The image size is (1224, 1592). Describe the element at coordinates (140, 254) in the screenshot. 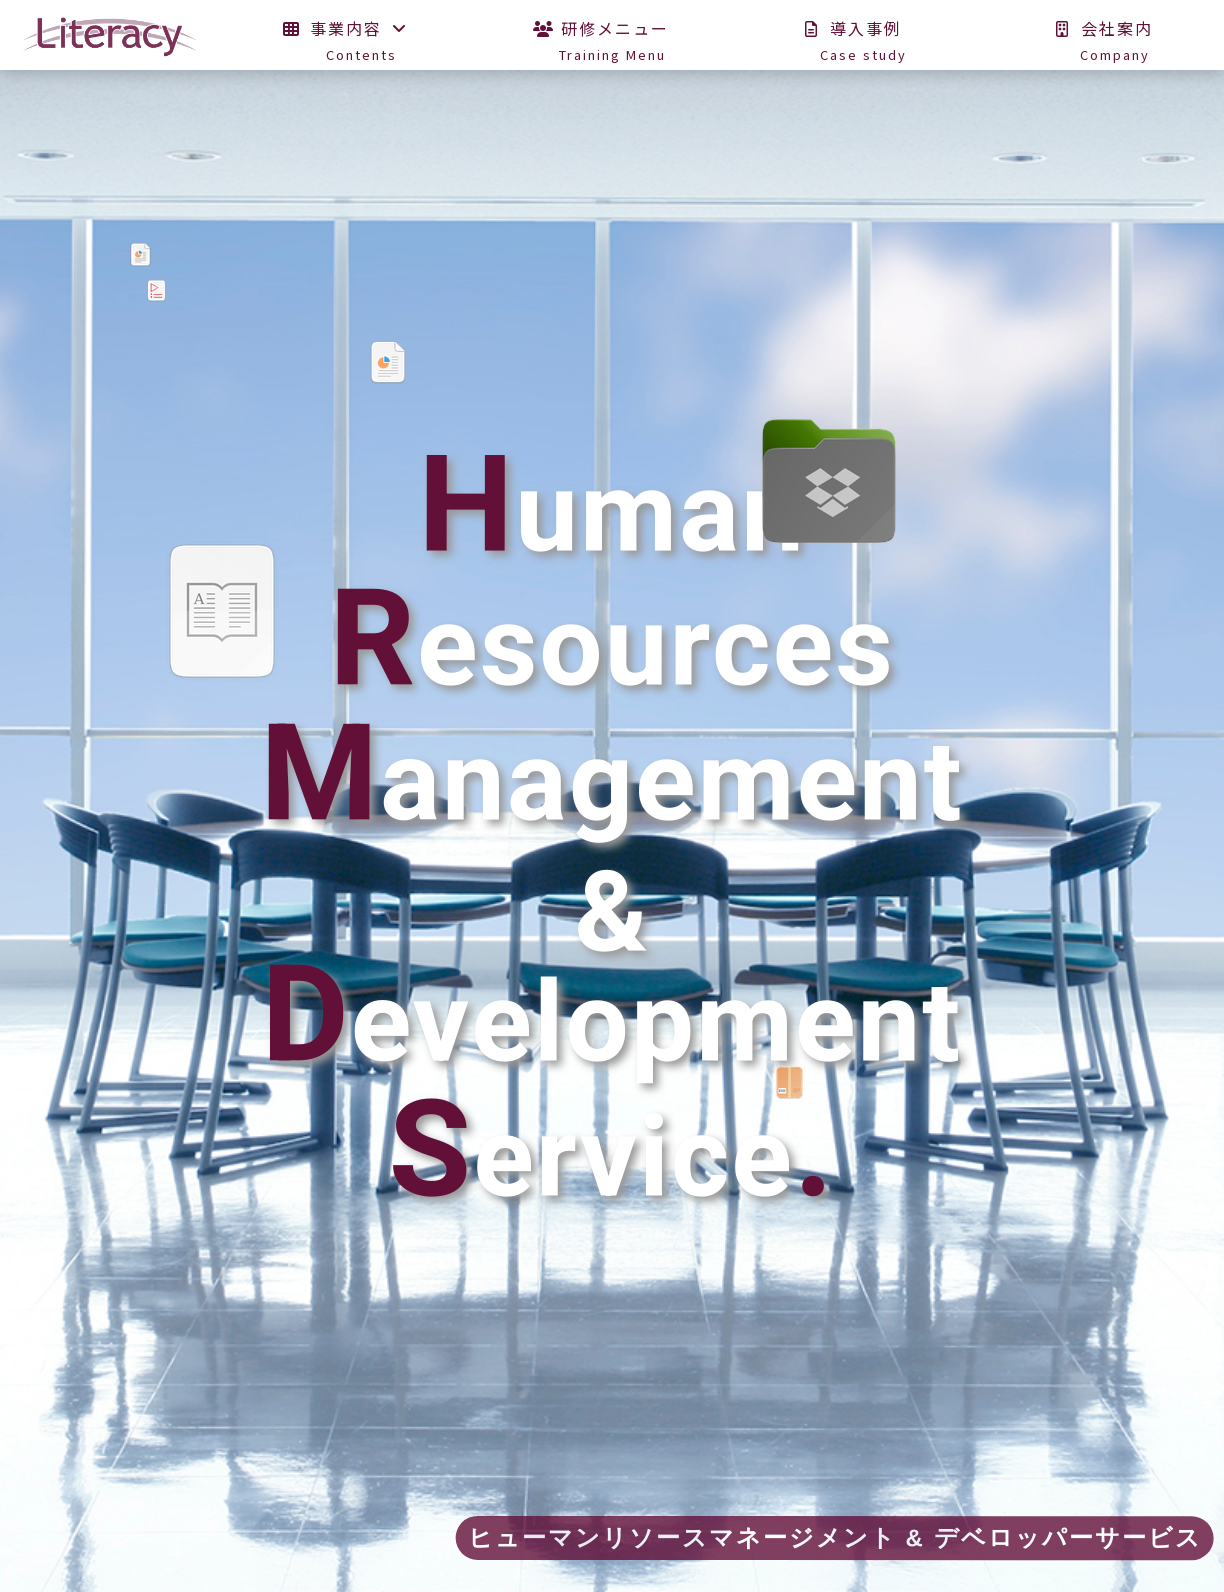

I see `open a presentation file` at that location.